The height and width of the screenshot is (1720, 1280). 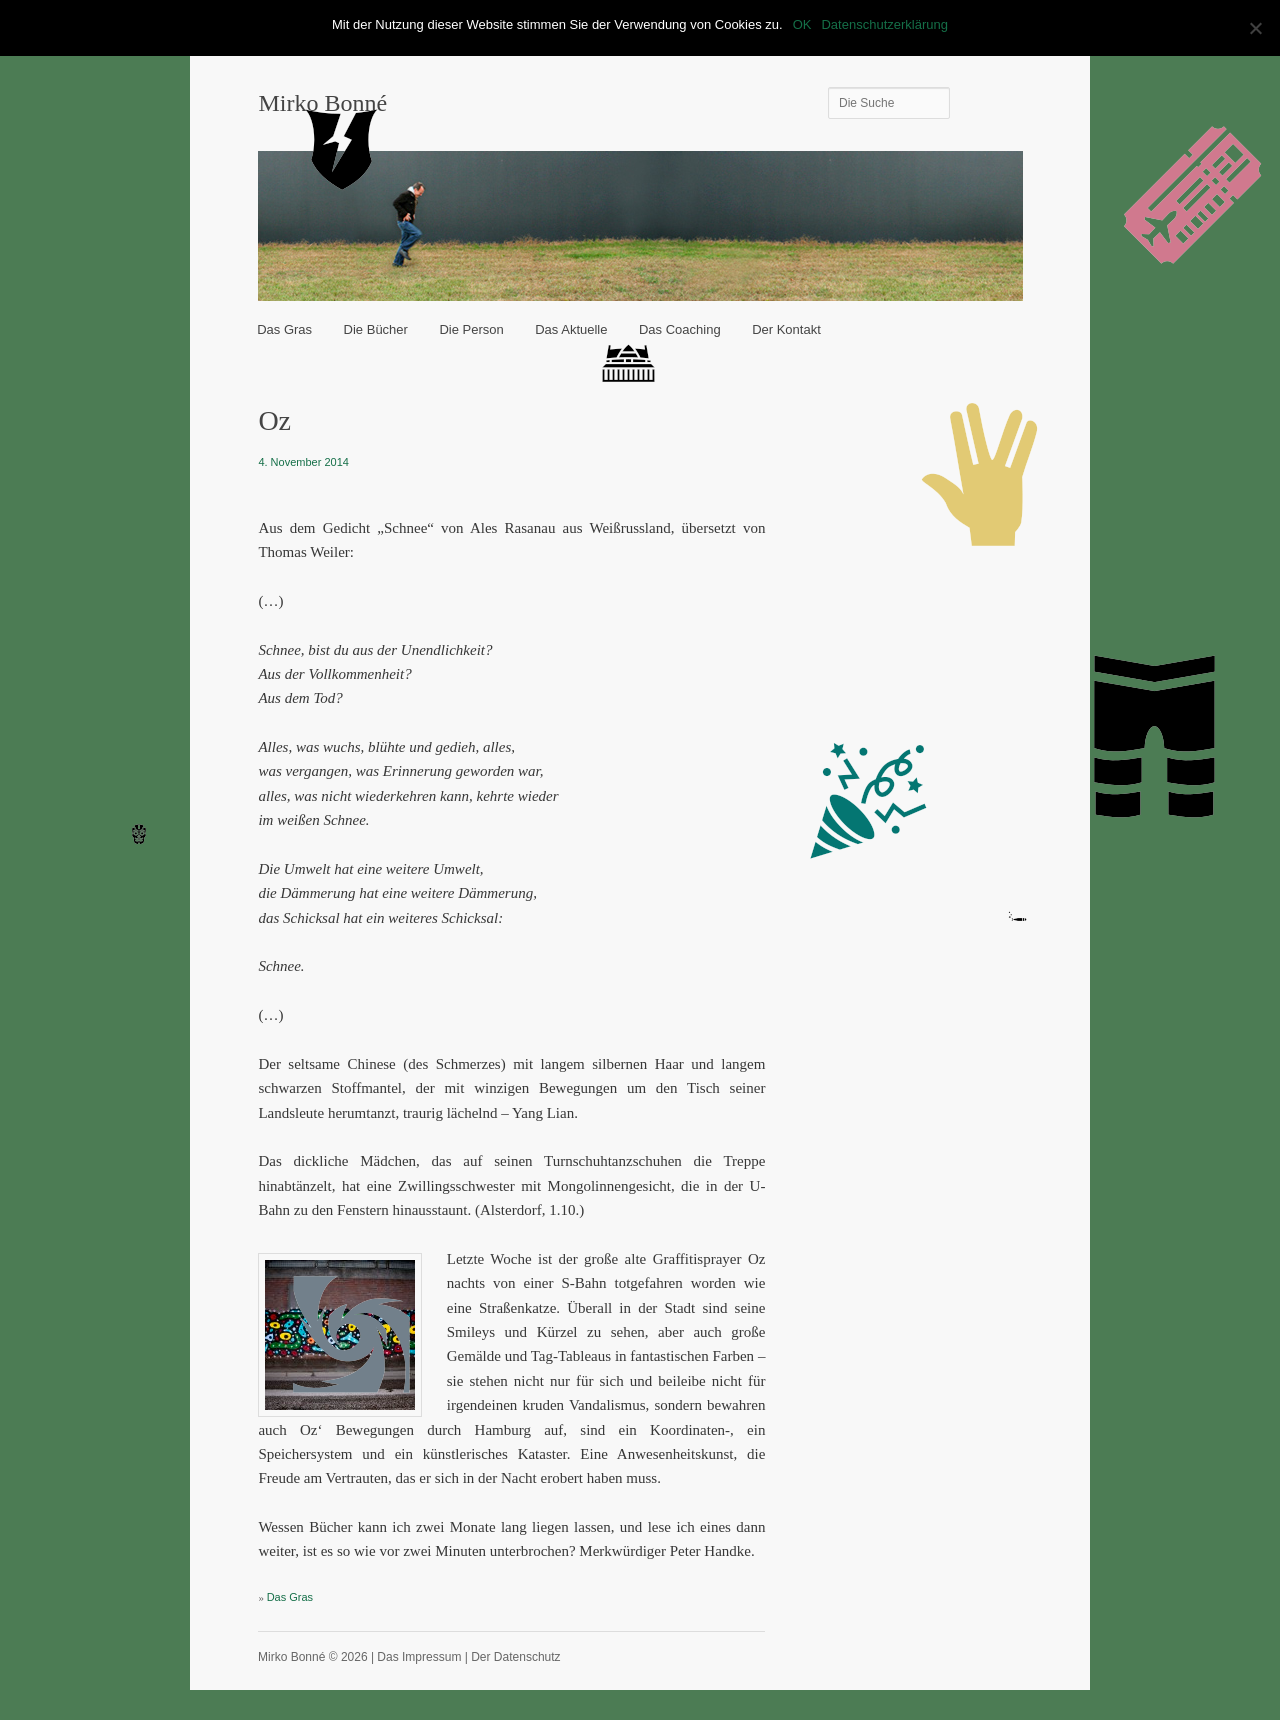 I want to click on indicates wind or air-based ability in game, so click(x=351, y=1334).